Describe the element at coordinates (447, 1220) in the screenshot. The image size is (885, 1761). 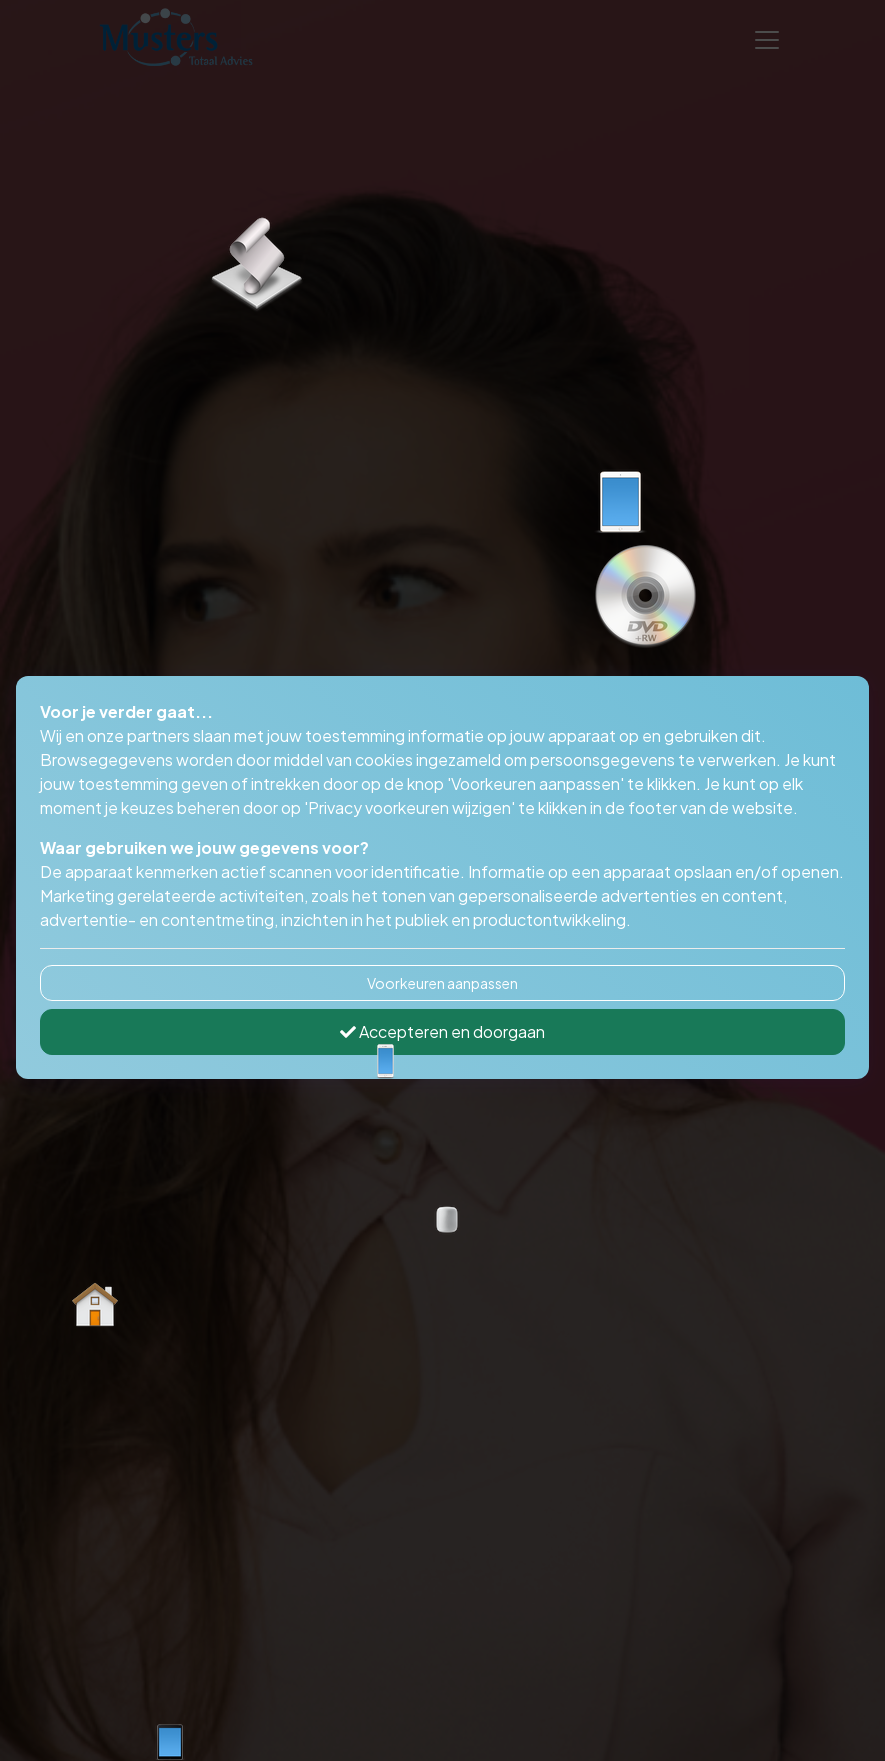
I see `apple homepod smart speaker device` at that location.